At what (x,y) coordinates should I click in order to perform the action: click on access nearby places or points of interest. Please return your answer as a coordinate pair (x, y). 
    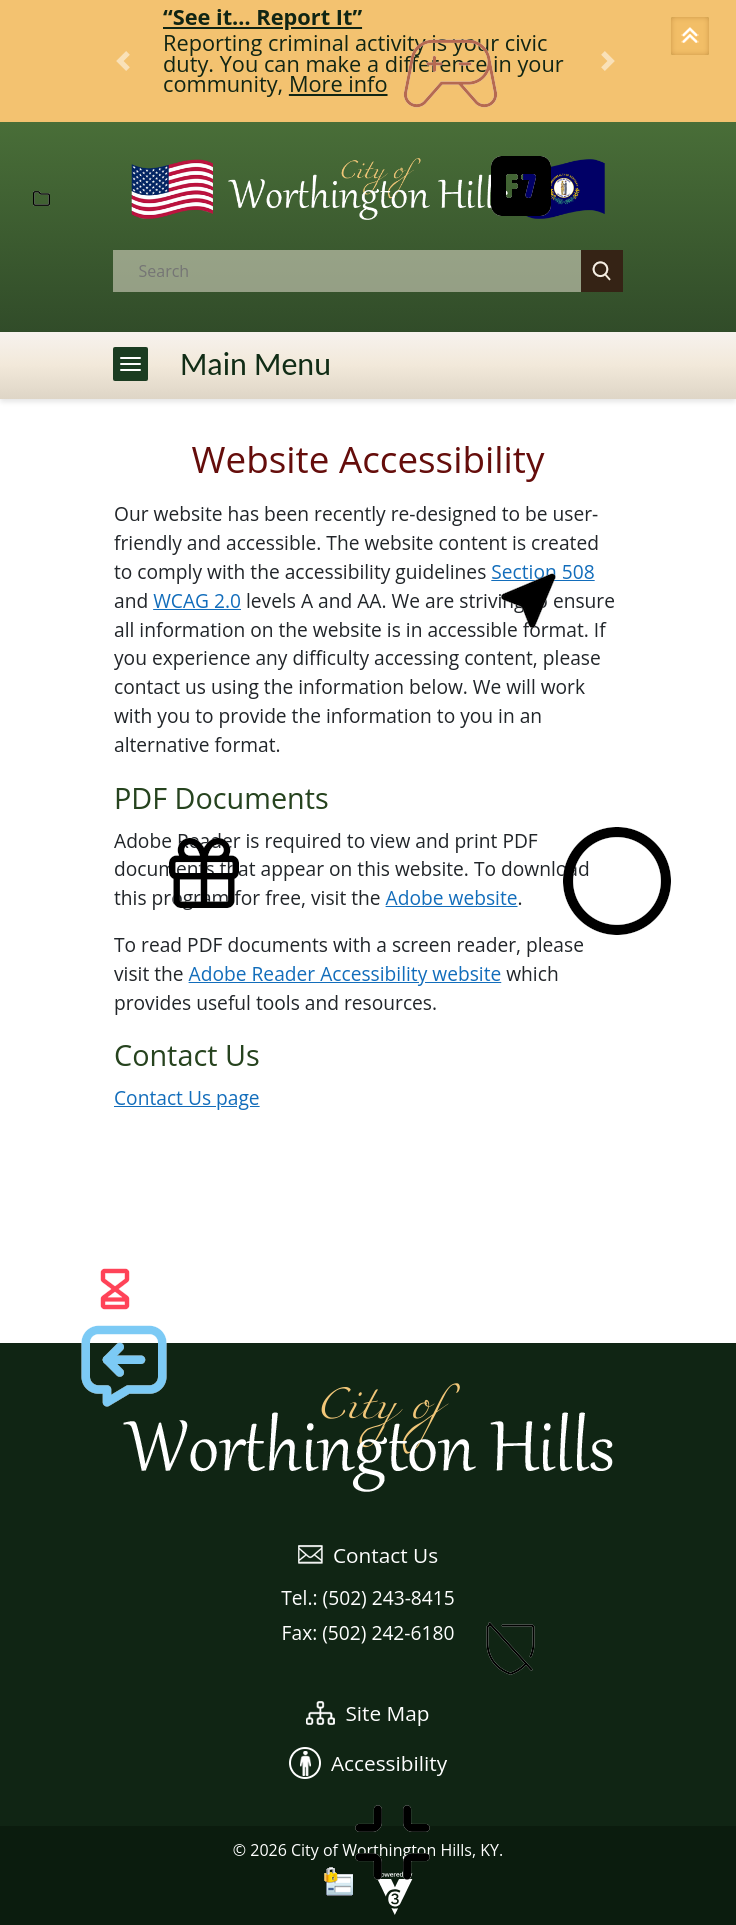
    Looking at the image, I should click on (529, 600).